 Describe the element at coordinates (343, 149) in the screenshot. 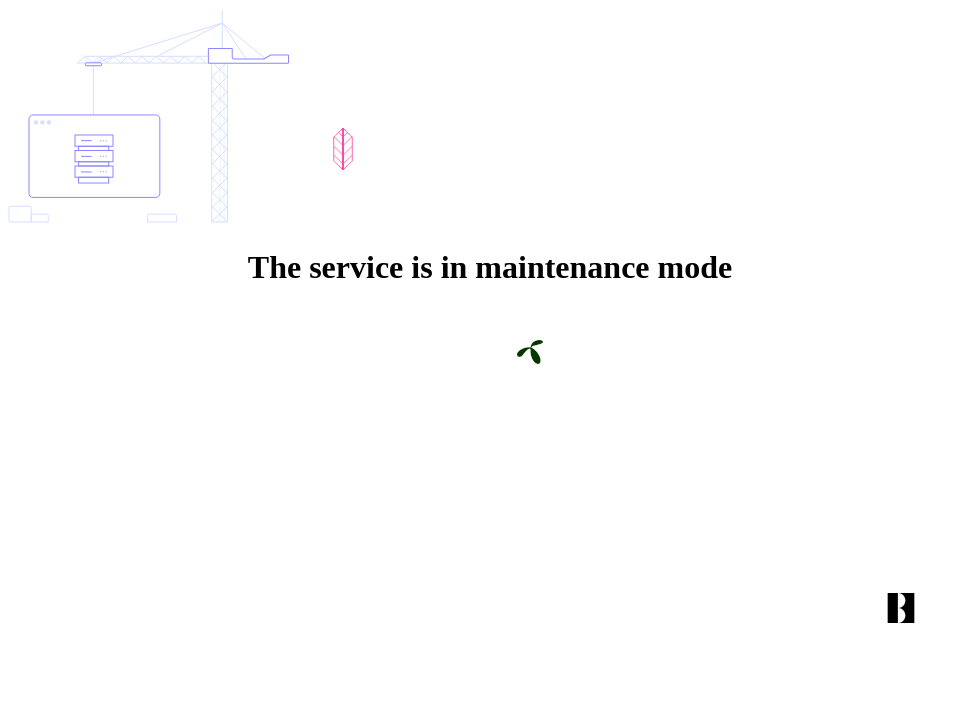

I see `folium mapping library logo` at that location.